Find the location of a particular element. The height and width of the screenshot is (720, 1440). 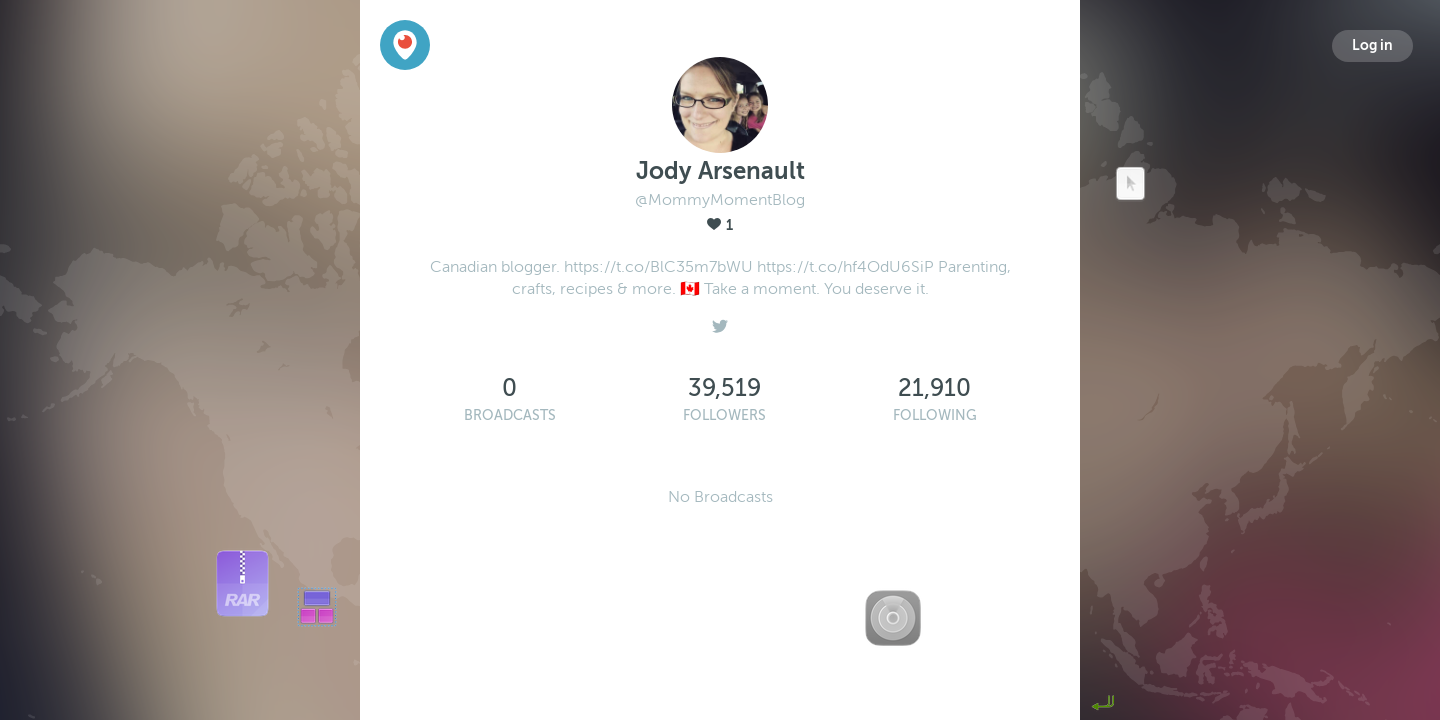

reply to all recipients of an email is located at coordinates (1102, 701).